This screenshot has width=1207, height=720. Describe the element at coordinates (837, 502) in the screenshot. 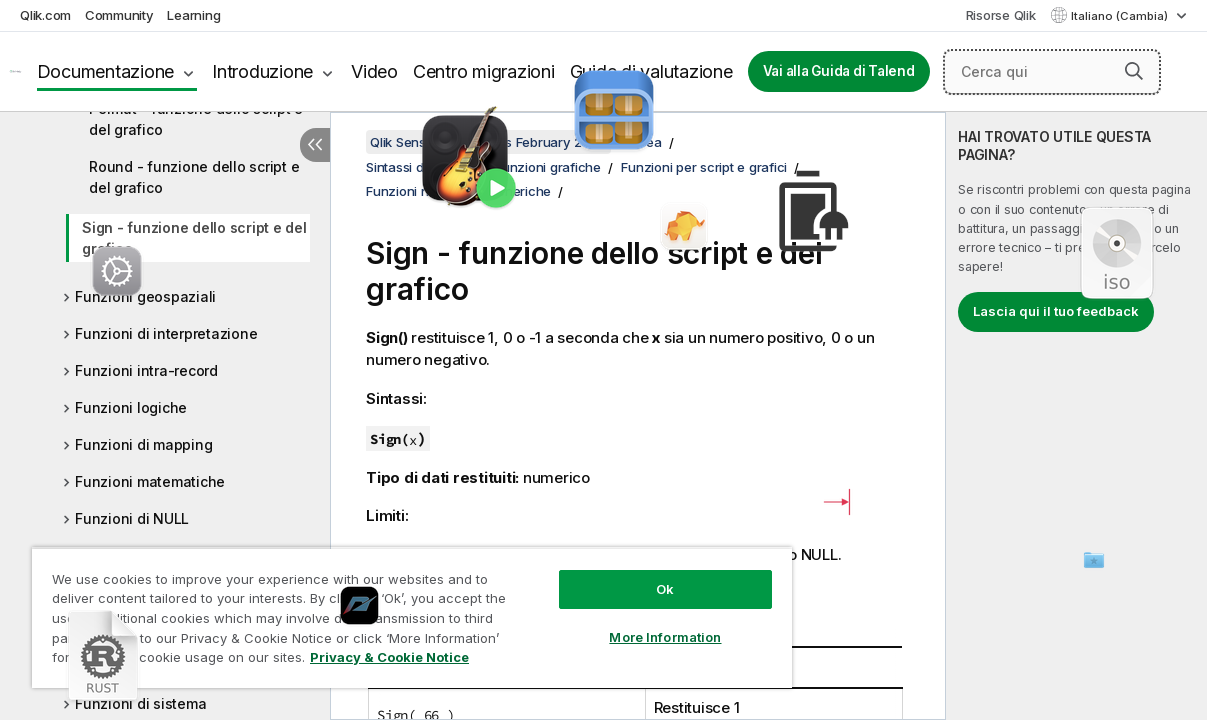

I see `go to the last item or page` at that location.